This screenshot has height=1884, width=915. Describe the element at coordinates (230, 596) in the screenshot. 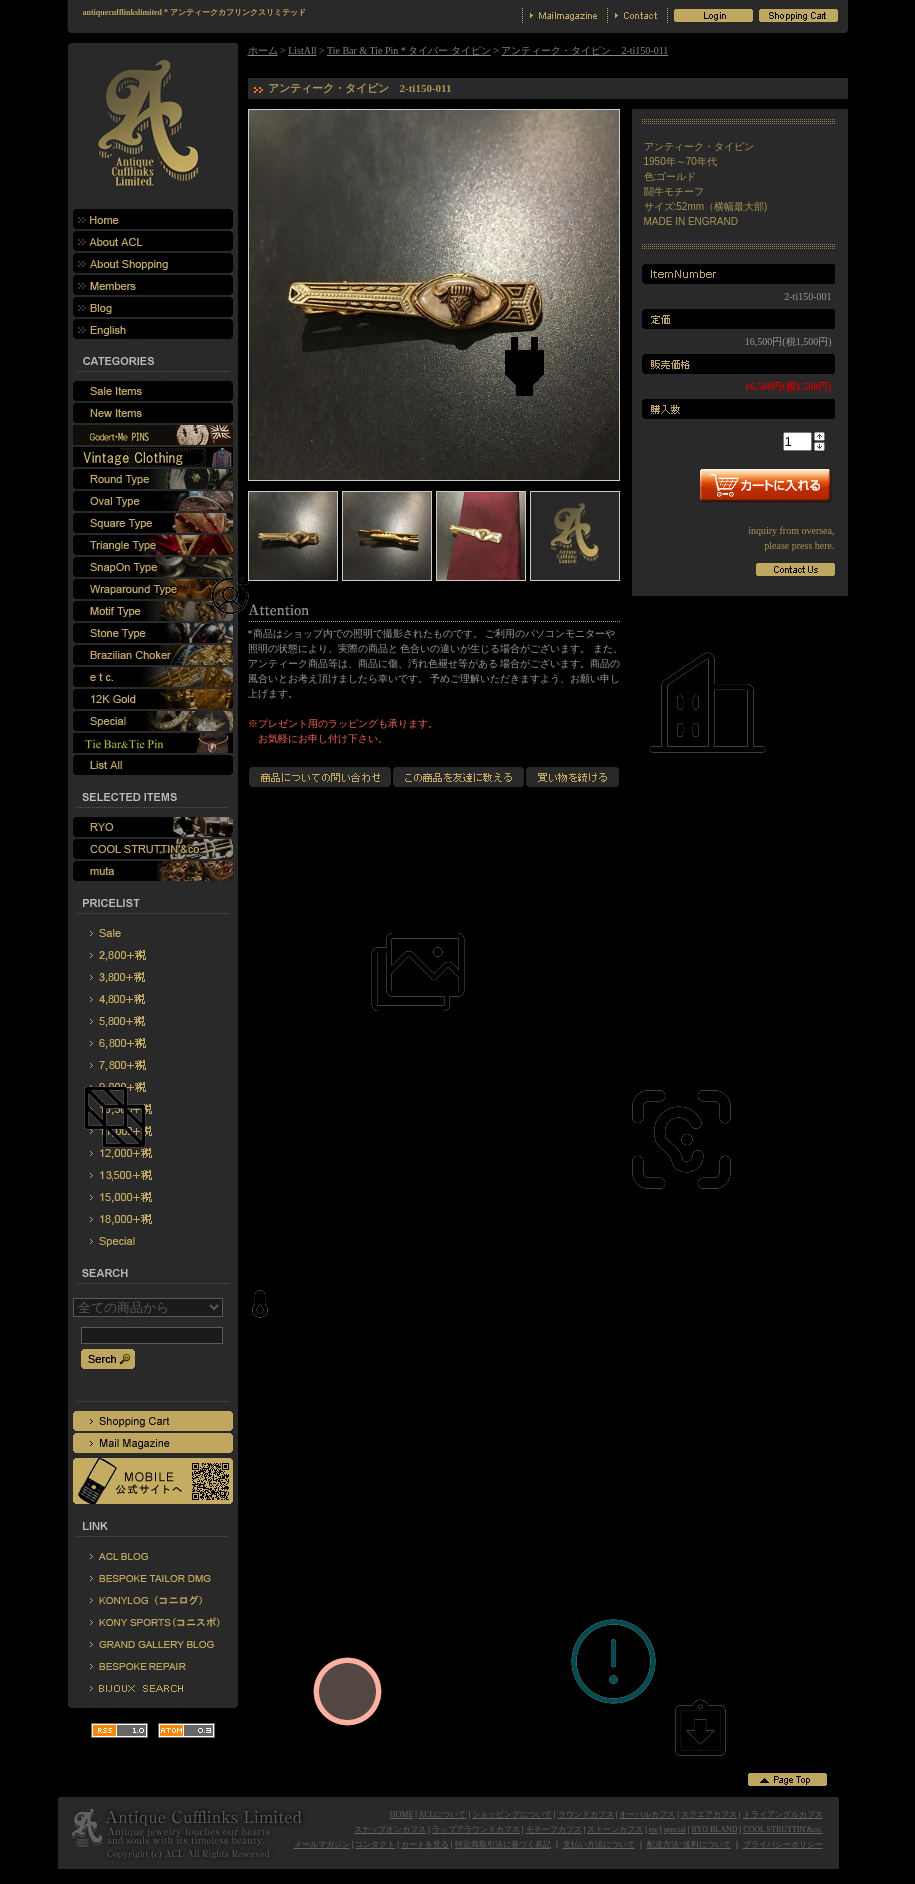

I see `add a new user or contact` at that location.